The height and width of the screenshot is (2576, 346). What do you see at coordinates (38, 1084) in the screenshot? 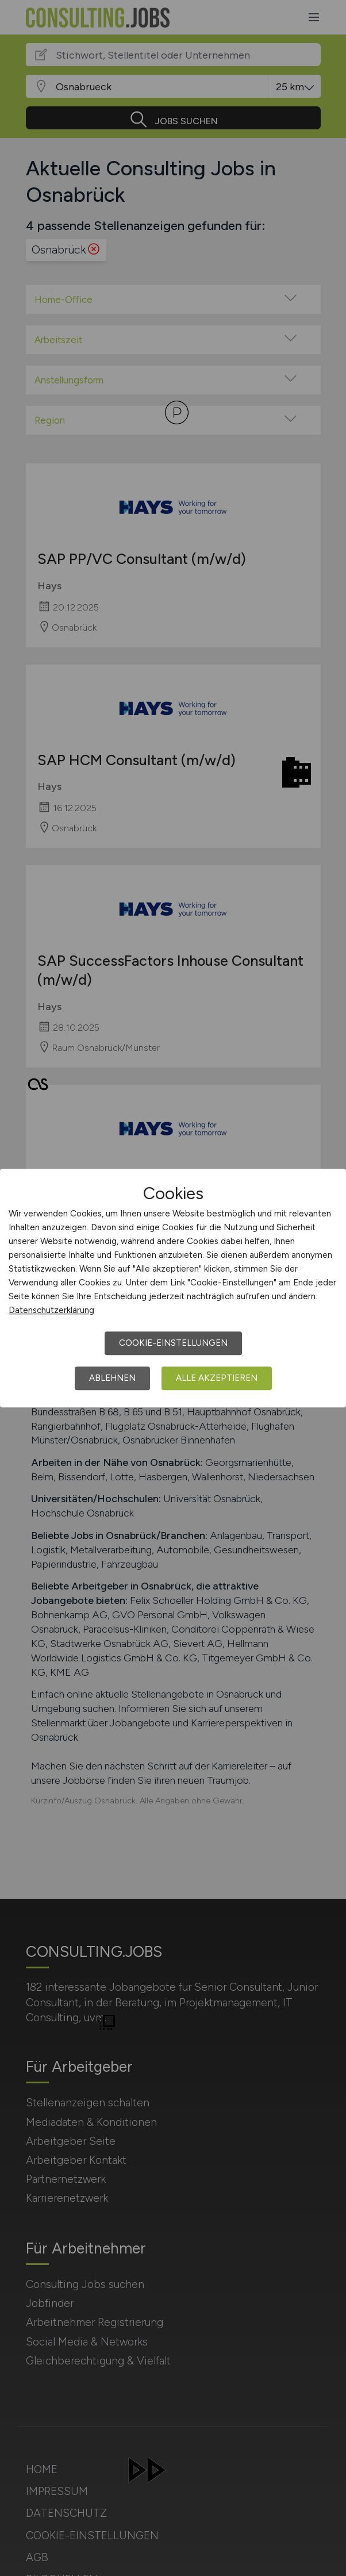
I see `connect to Last.fm account` at bounding box center [38, 1084].